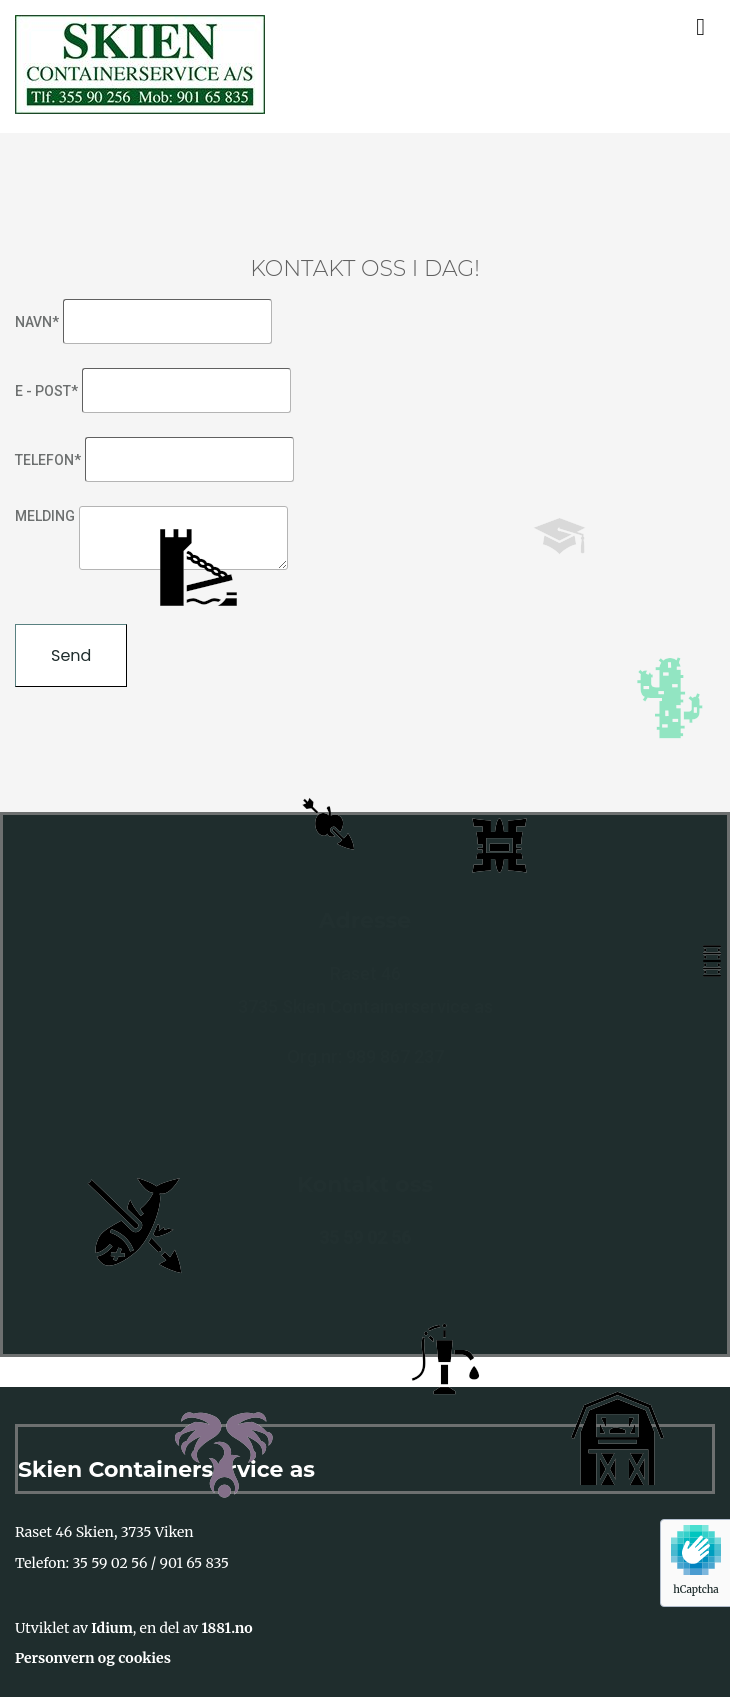 This screenshot has height=1697, width=730. What do you see at coordinates (444, 1358) in the screenshot?
I see `manual water pump tool or equipment` at bounding box center [444, 1358].